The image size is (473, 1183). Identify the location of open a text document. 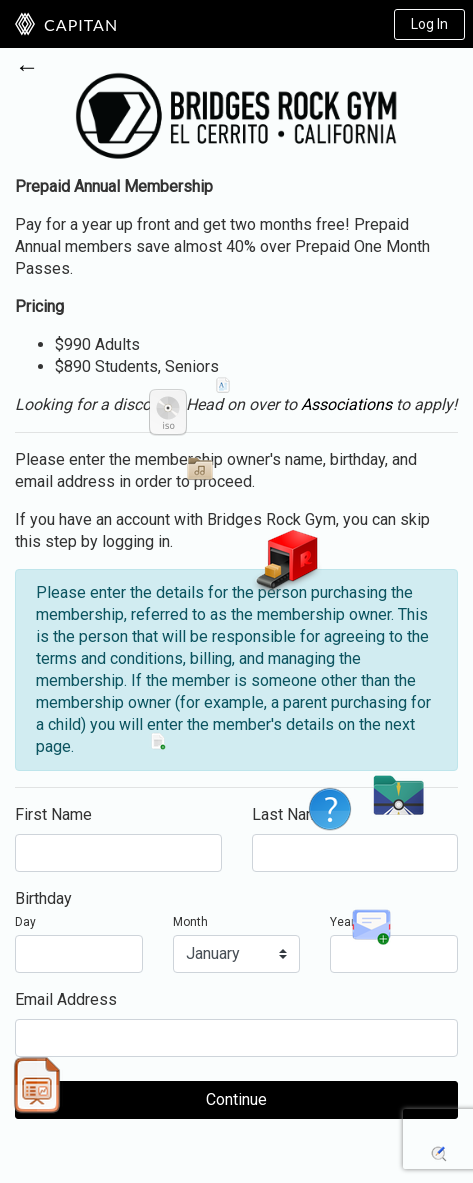
(223, 385).